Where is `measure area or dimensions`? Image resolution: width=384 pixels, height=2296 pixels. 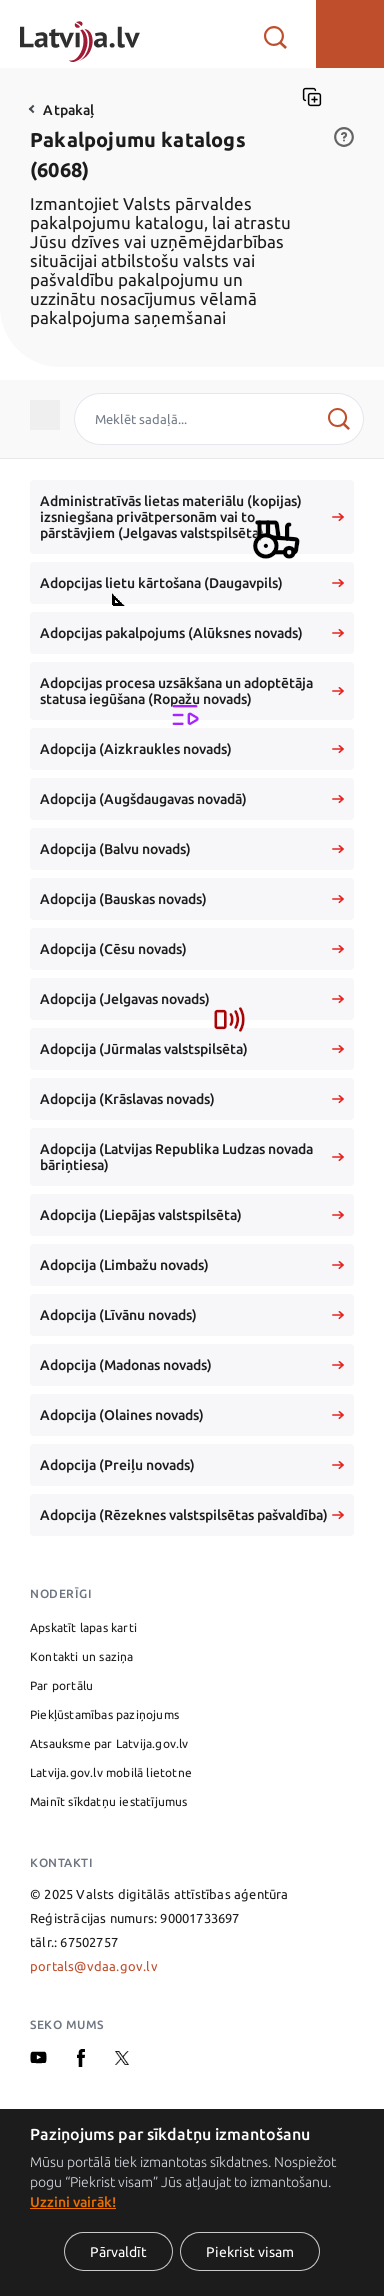
measure area or dimensions is located at coordinates (118, 599).